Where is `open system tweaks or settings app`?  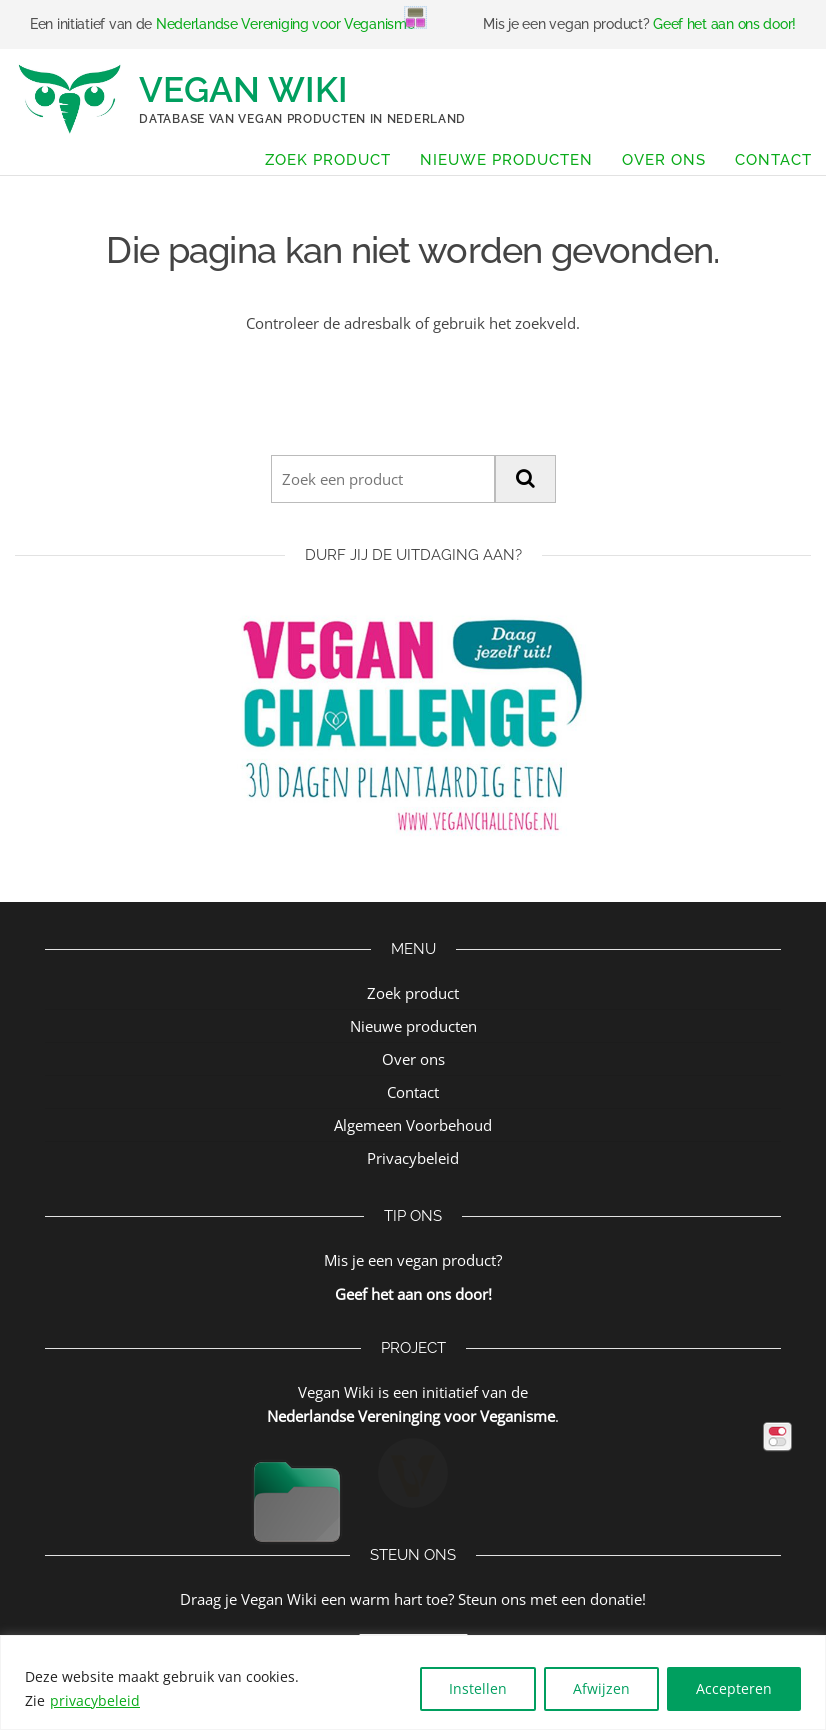 open system tweaks or settings app is located at coordinates (777, 1436).